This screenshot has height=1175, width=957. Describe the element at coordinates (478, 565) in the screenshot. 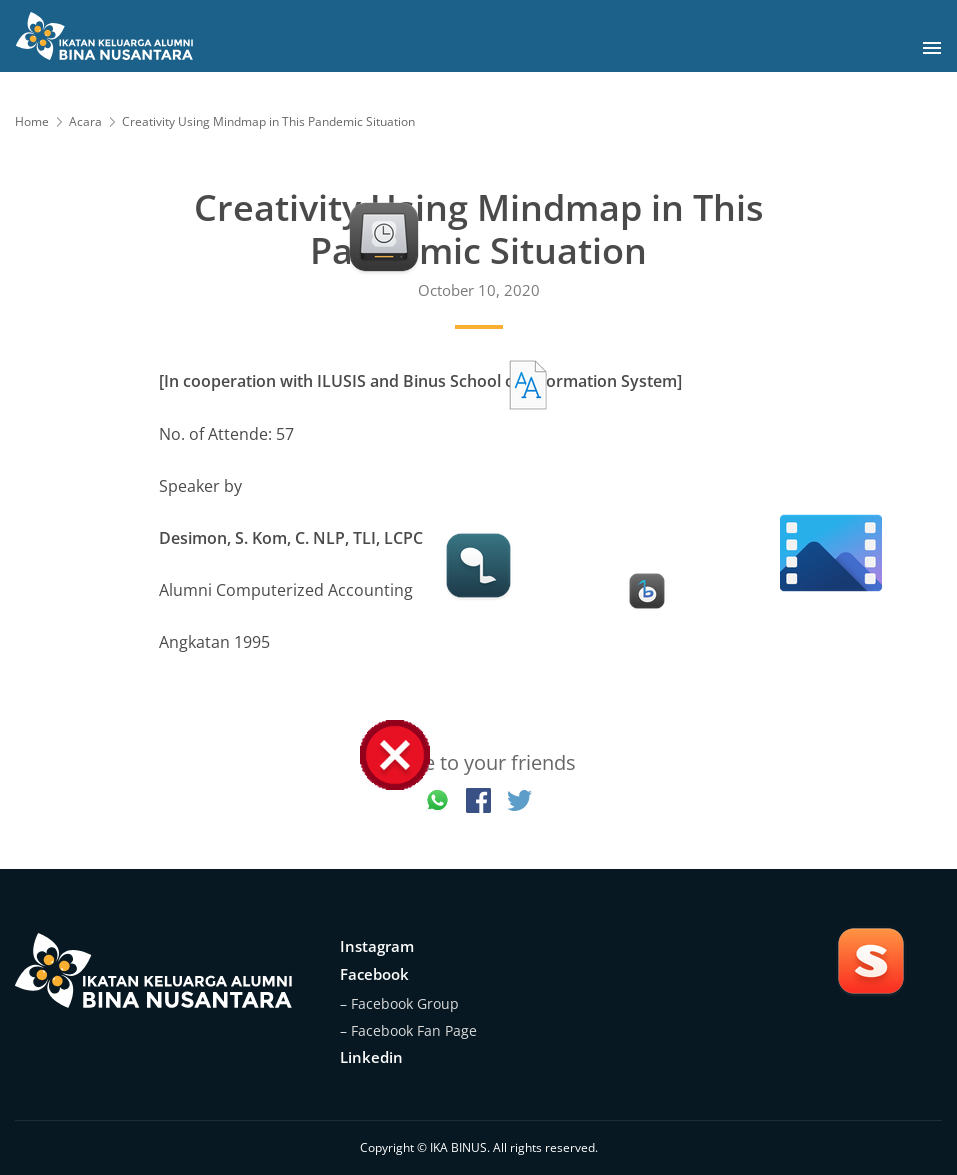

I see `open quod libet music player` at that location.